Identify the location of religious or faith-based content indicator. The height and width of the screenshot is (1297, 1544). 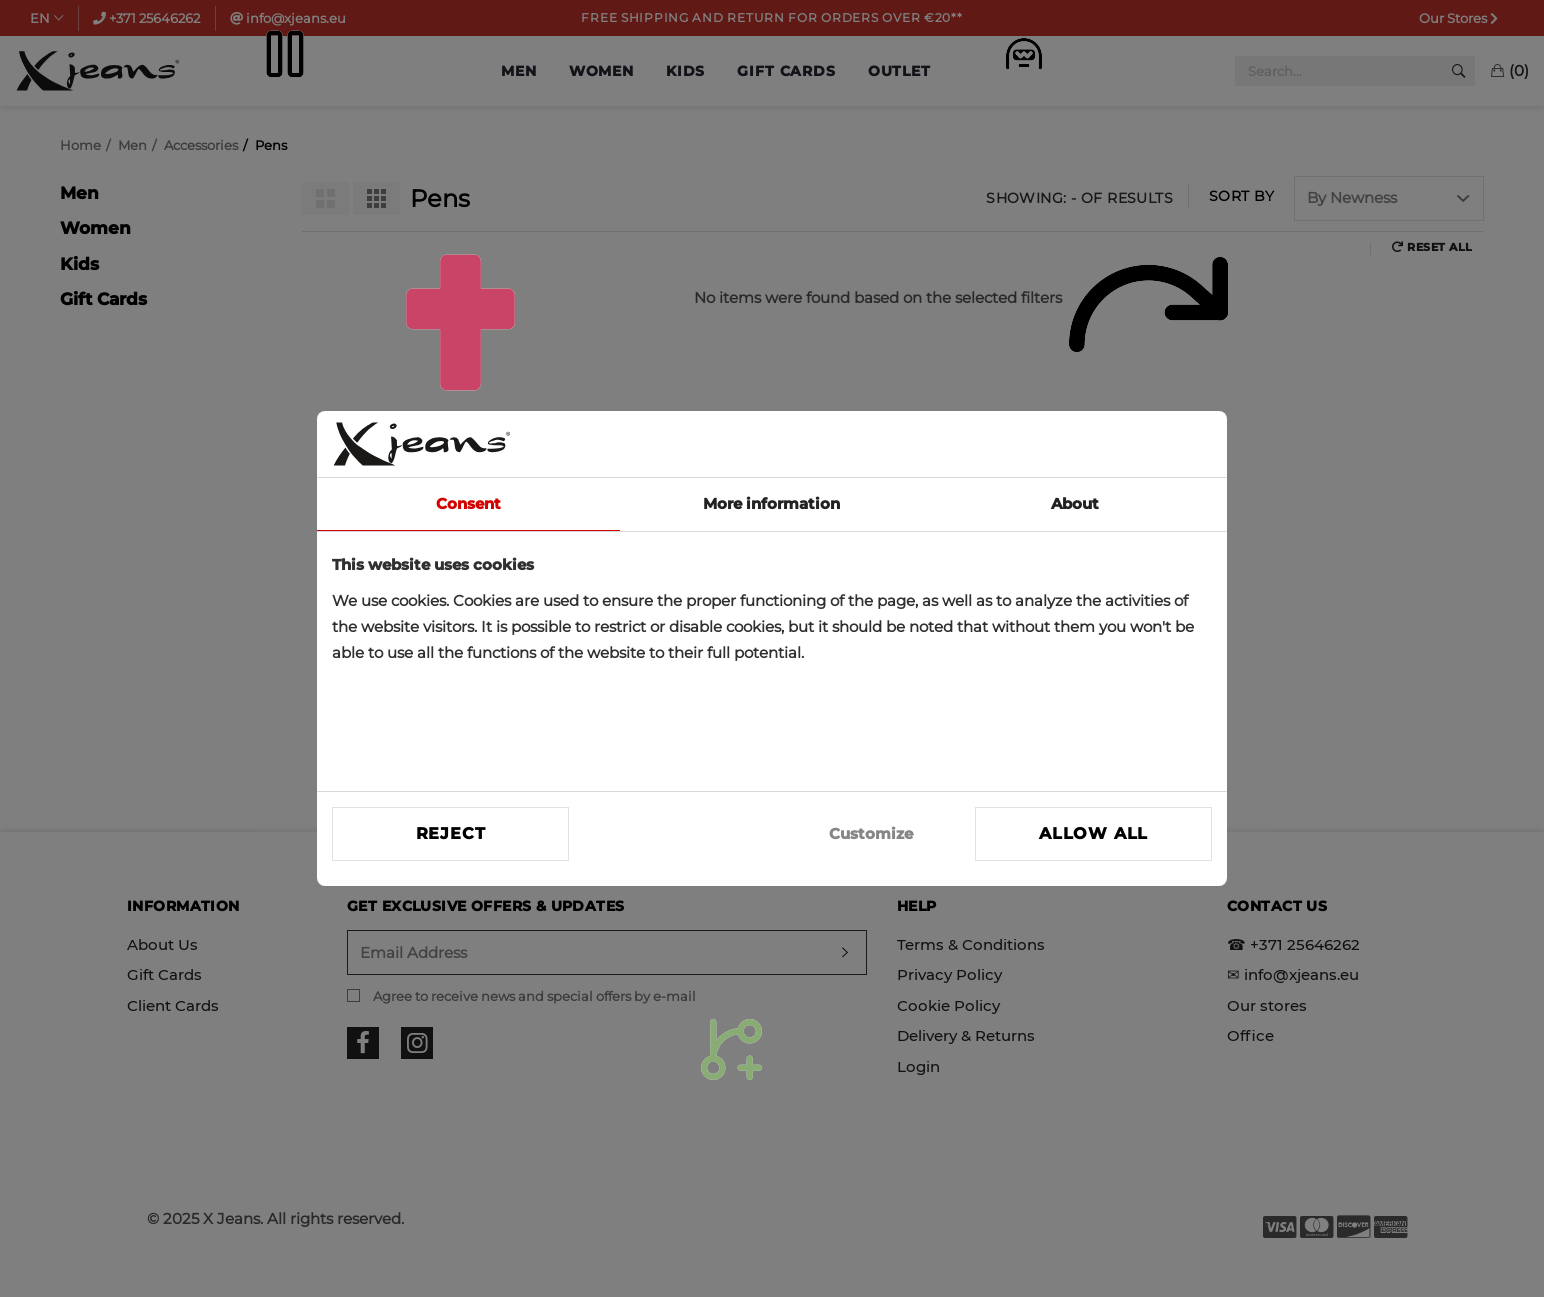
(460, 322).